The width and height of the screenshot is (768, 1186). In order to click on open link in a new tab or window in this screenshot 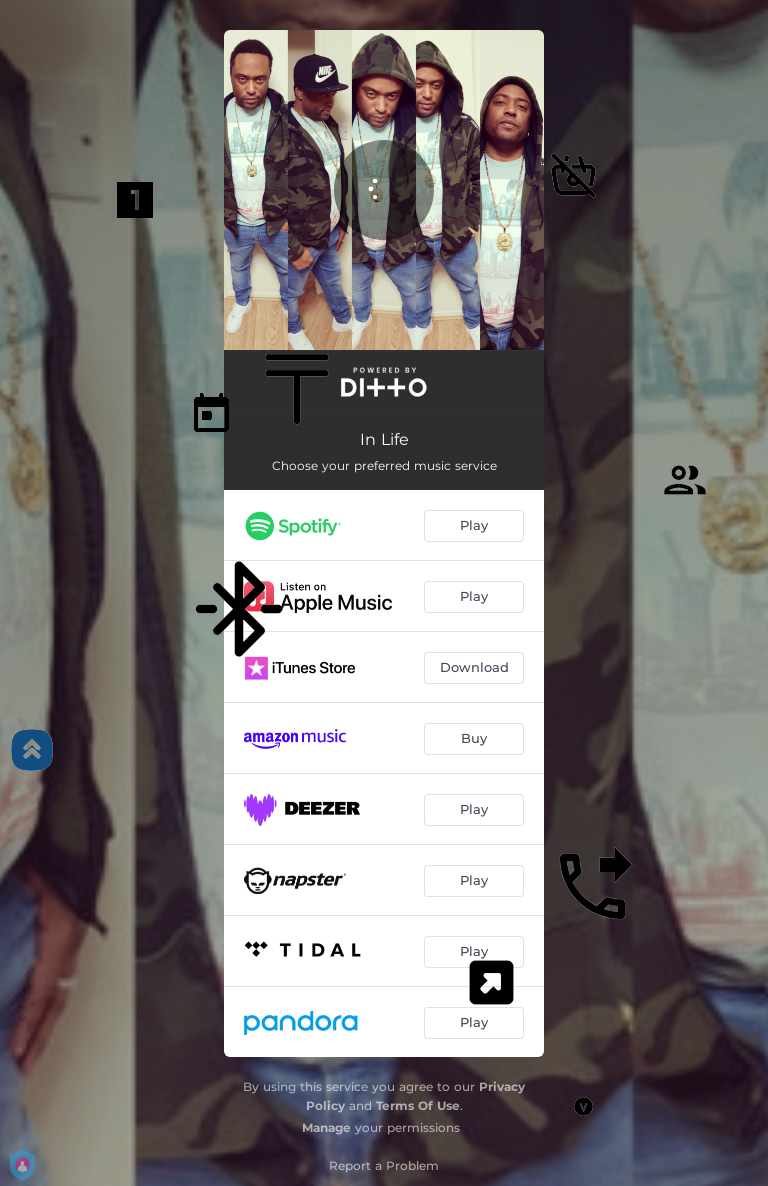, I will do `click(491, 982)`.